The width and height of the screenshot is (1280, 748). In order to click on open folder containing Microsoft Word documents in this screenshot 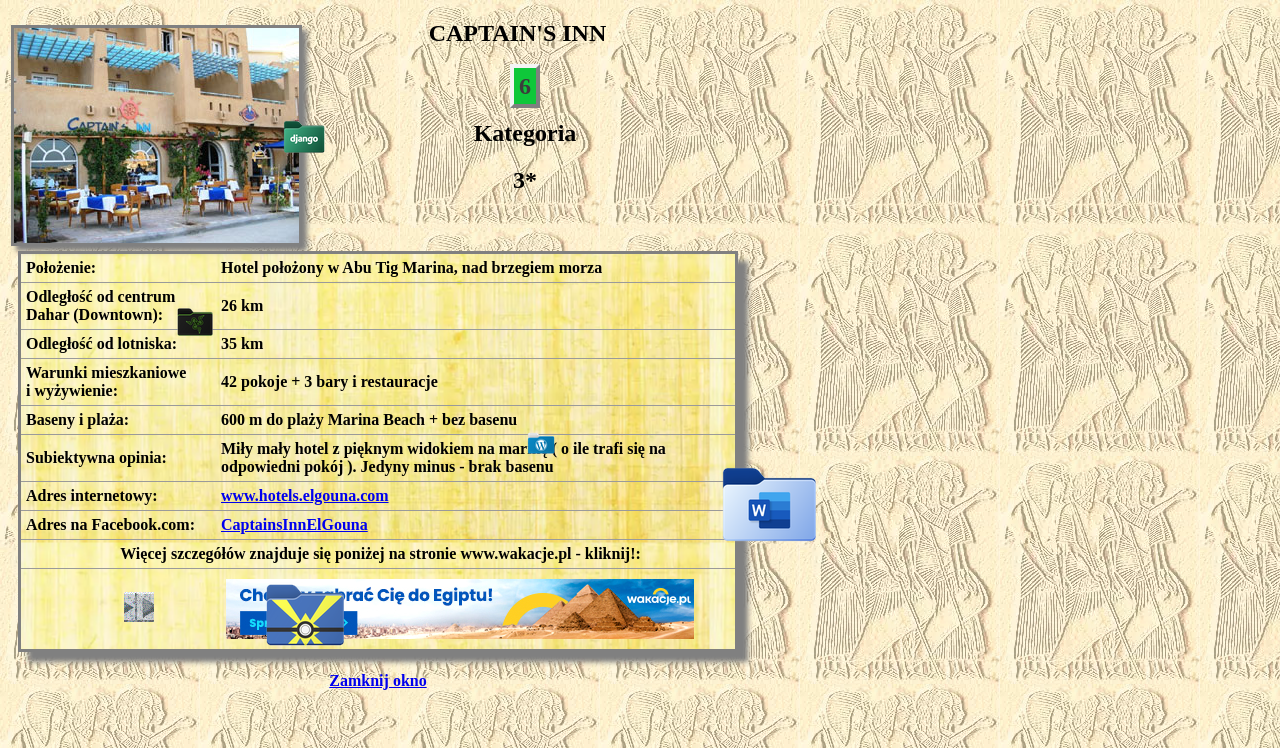, I will do `click(769, 507)`.